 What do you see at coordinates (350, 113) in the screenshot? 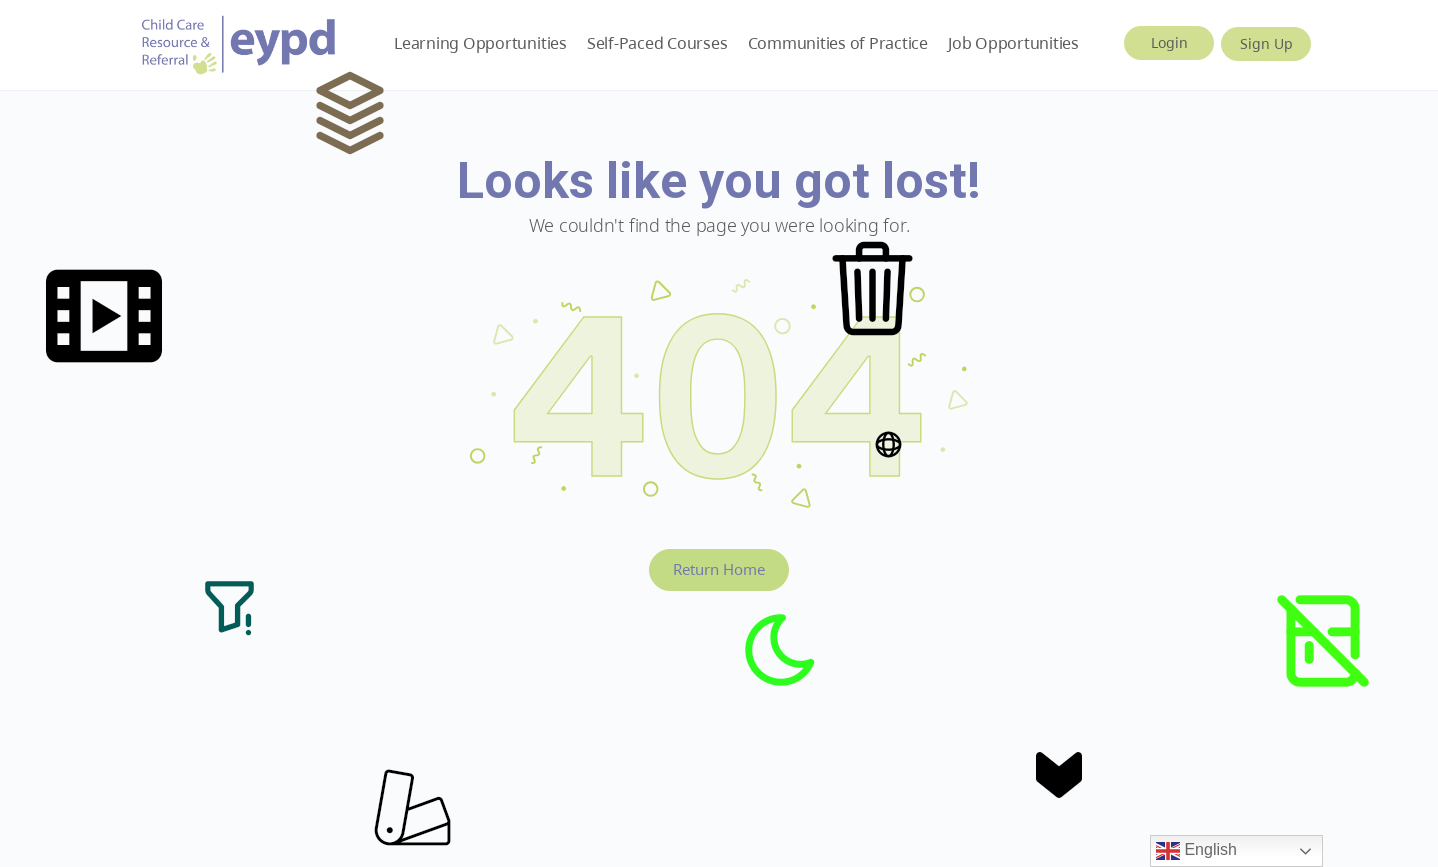
I see `view layers or stacked items` at bounding box center [350, 113].